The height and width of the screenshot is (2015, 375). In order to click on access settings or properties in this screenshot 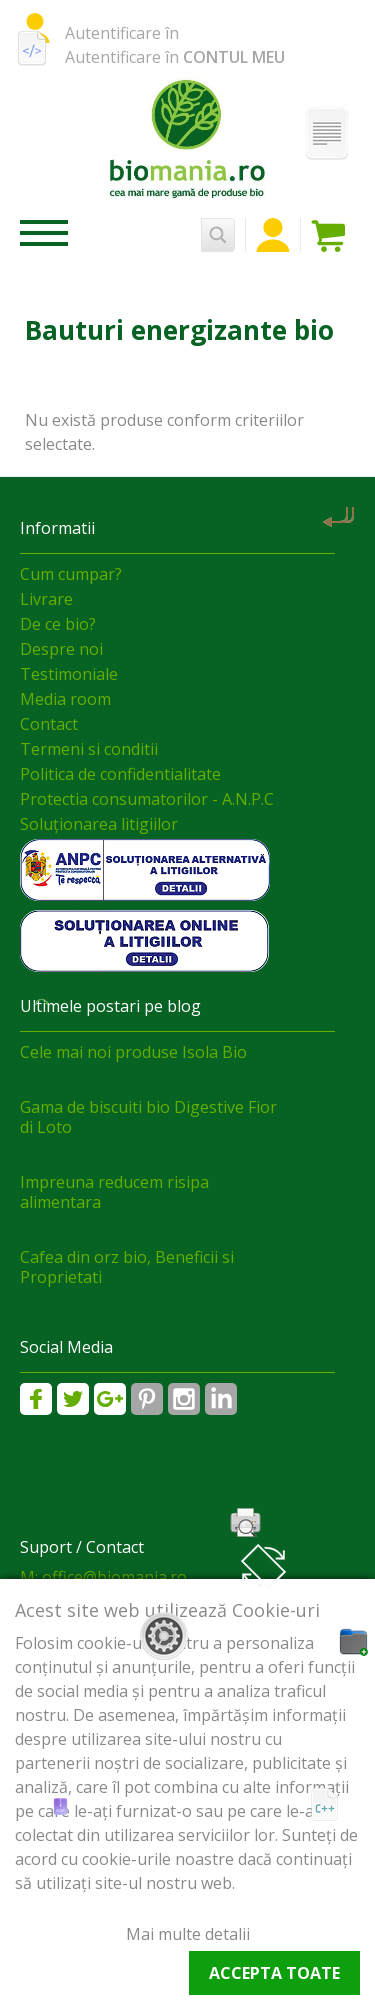, I will do `click(164, 1636)`.